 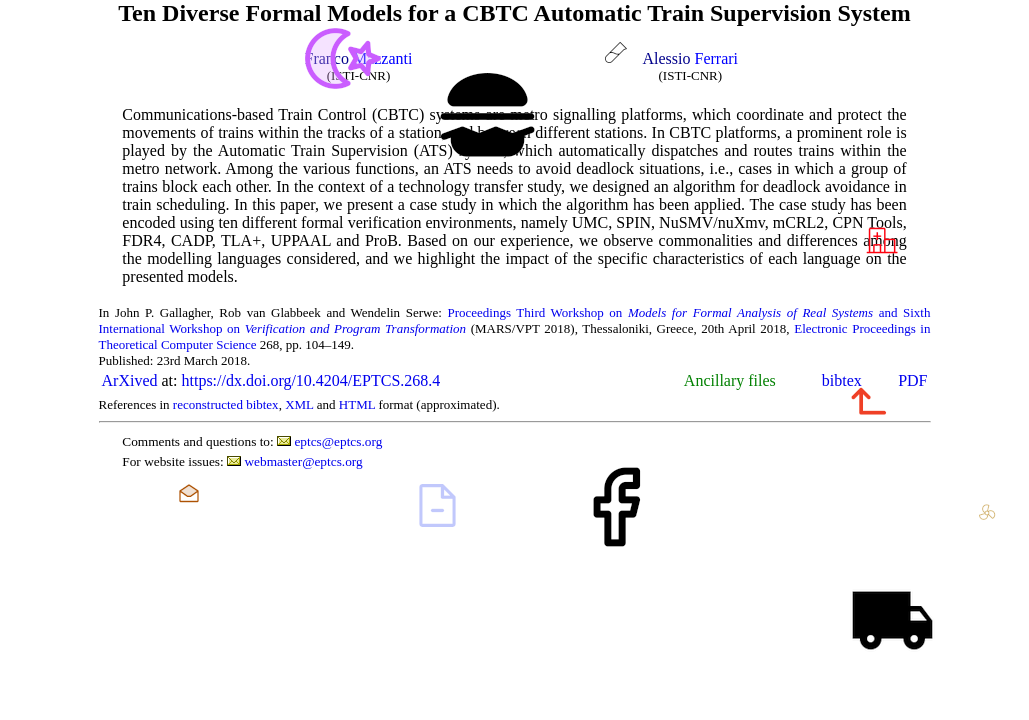 What do you see at coordinates (487, 116) in the screenshot?
I see `open navigation menu` at bounding box center [487, 116].